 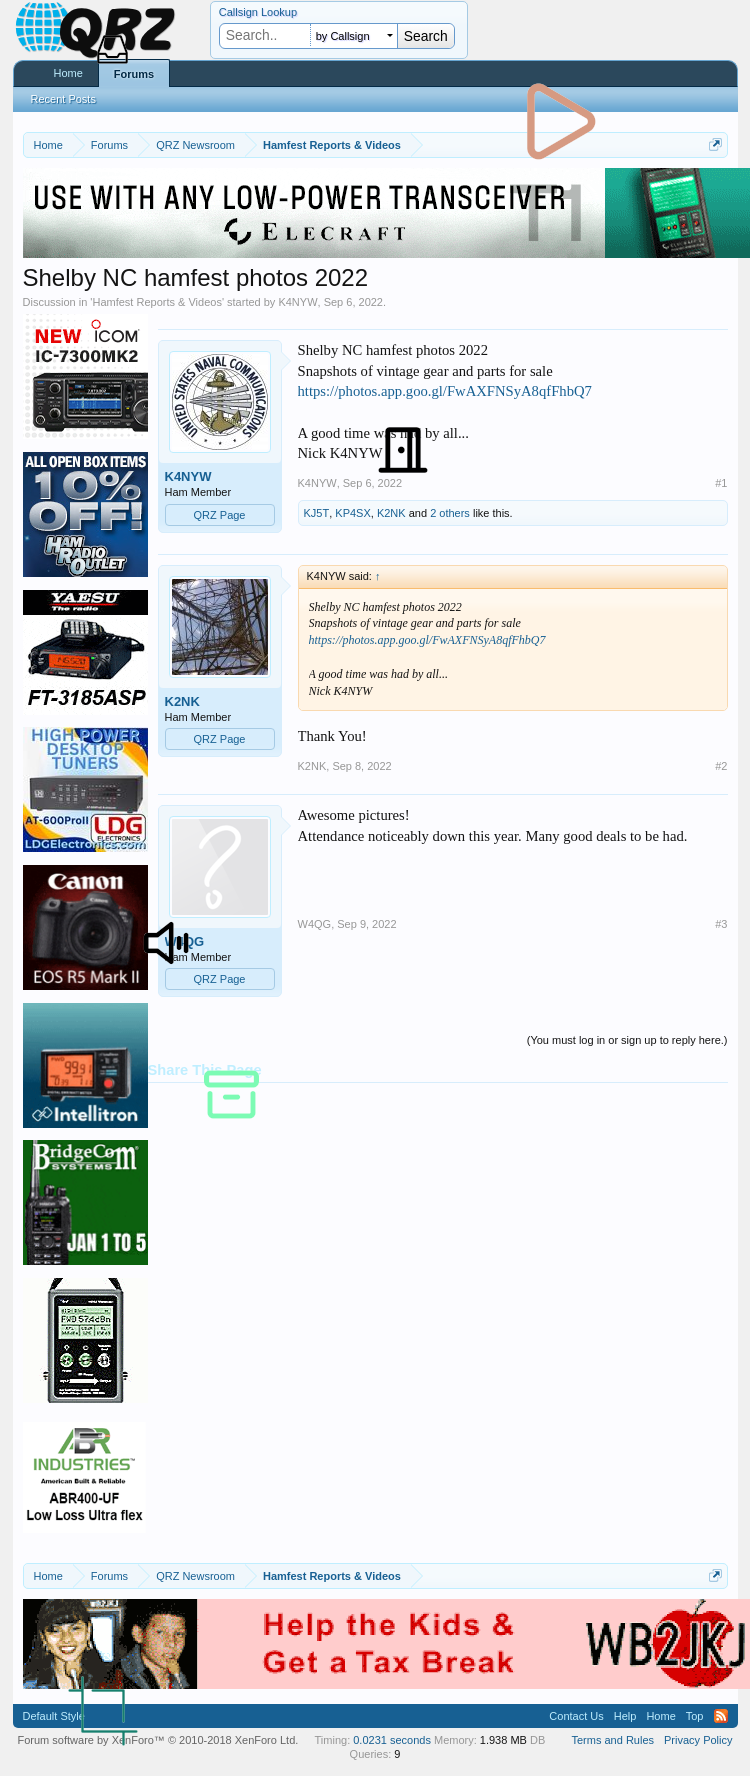 What do you see at coordinates (103, 1711) in the screenshot?
I see `crop an image` at bounding box center [103, 1711].